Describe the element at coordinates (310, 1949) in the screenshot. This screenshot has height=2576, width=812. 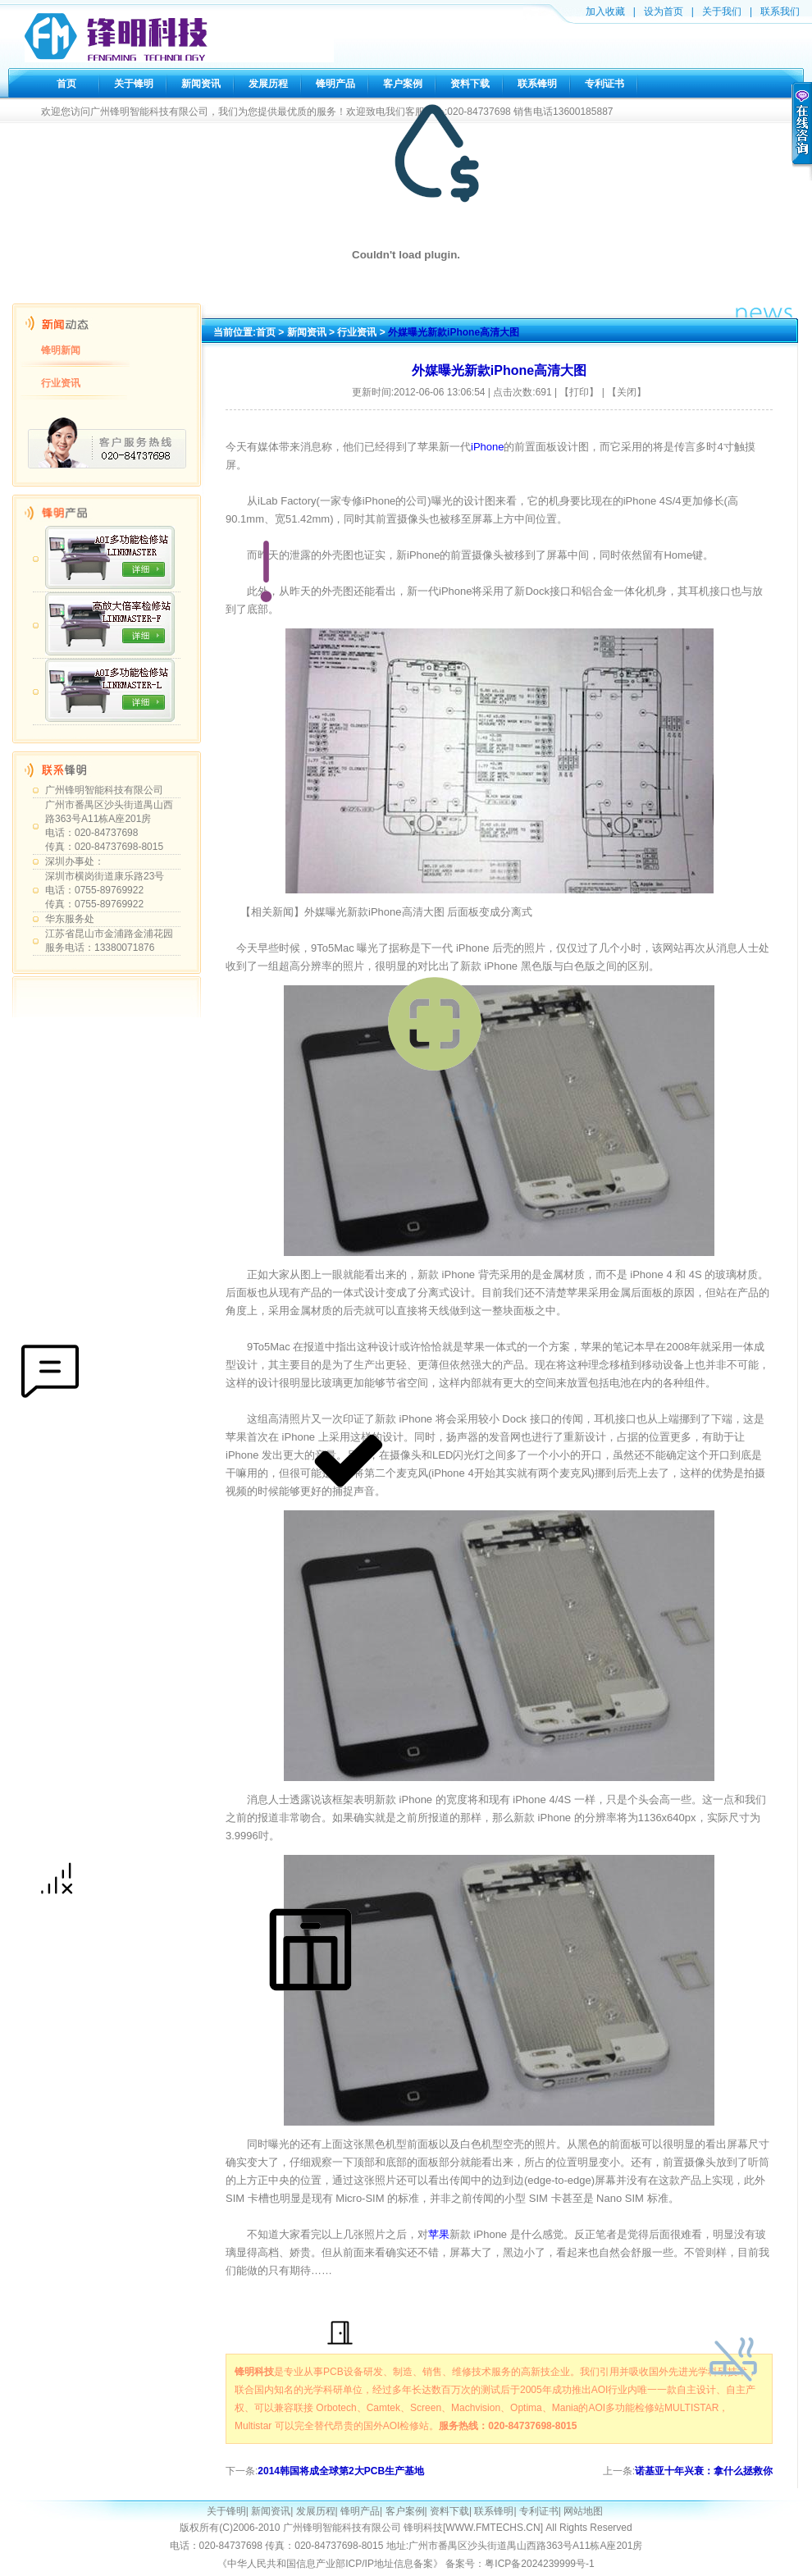
I see `indicates elevator access nearby` at that location.